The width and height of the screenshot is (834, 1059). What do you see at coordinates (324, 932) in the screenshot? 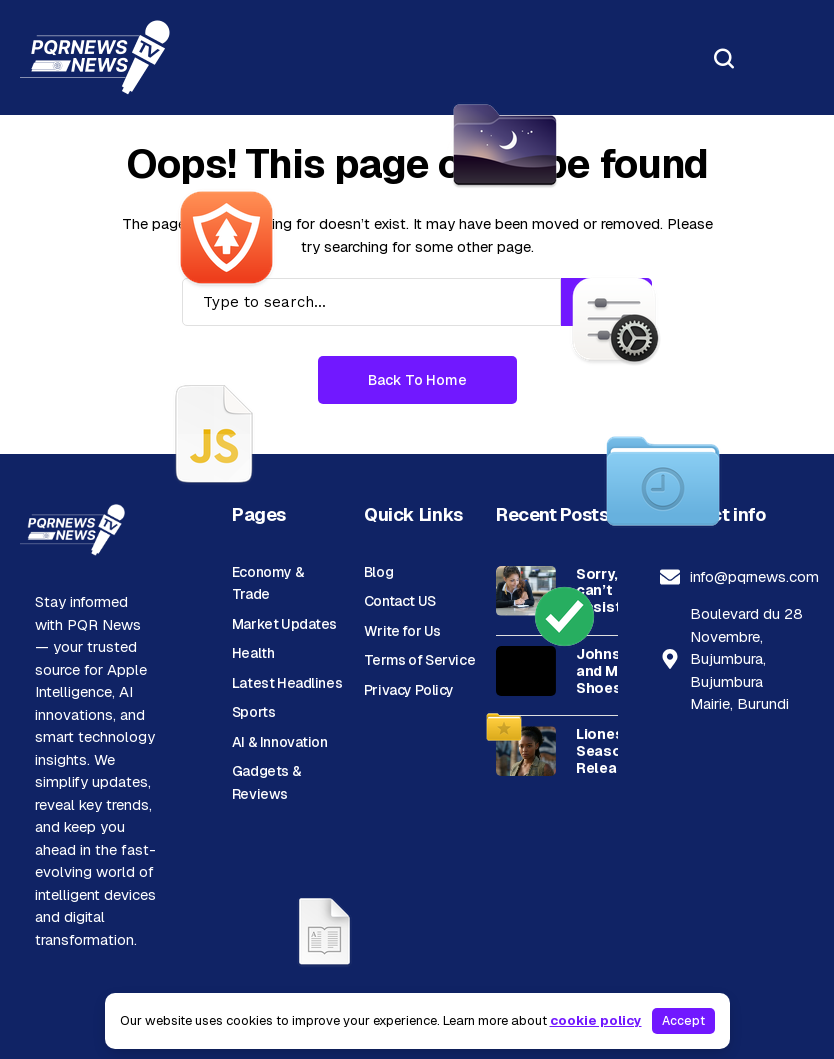
I see `a mobipocket ebook file` at bounding box center [324, 932].